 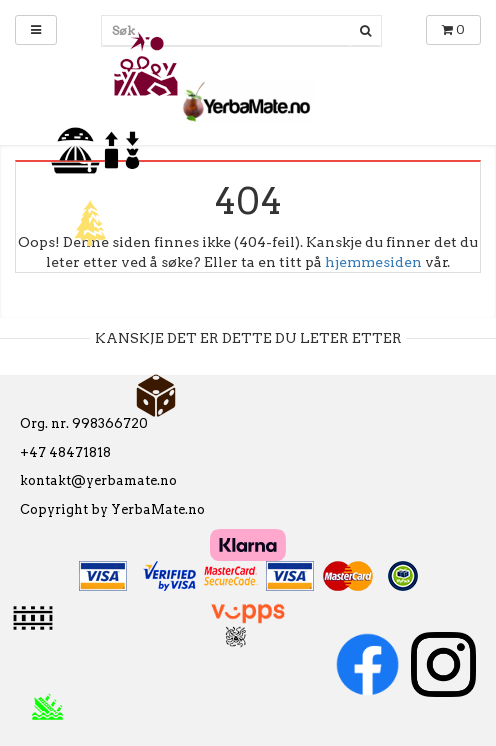 What do you see at coordinates (75, 150) in the screenshot?
I see `access kitchen or cooking tools` at bounding box center [75, 150].